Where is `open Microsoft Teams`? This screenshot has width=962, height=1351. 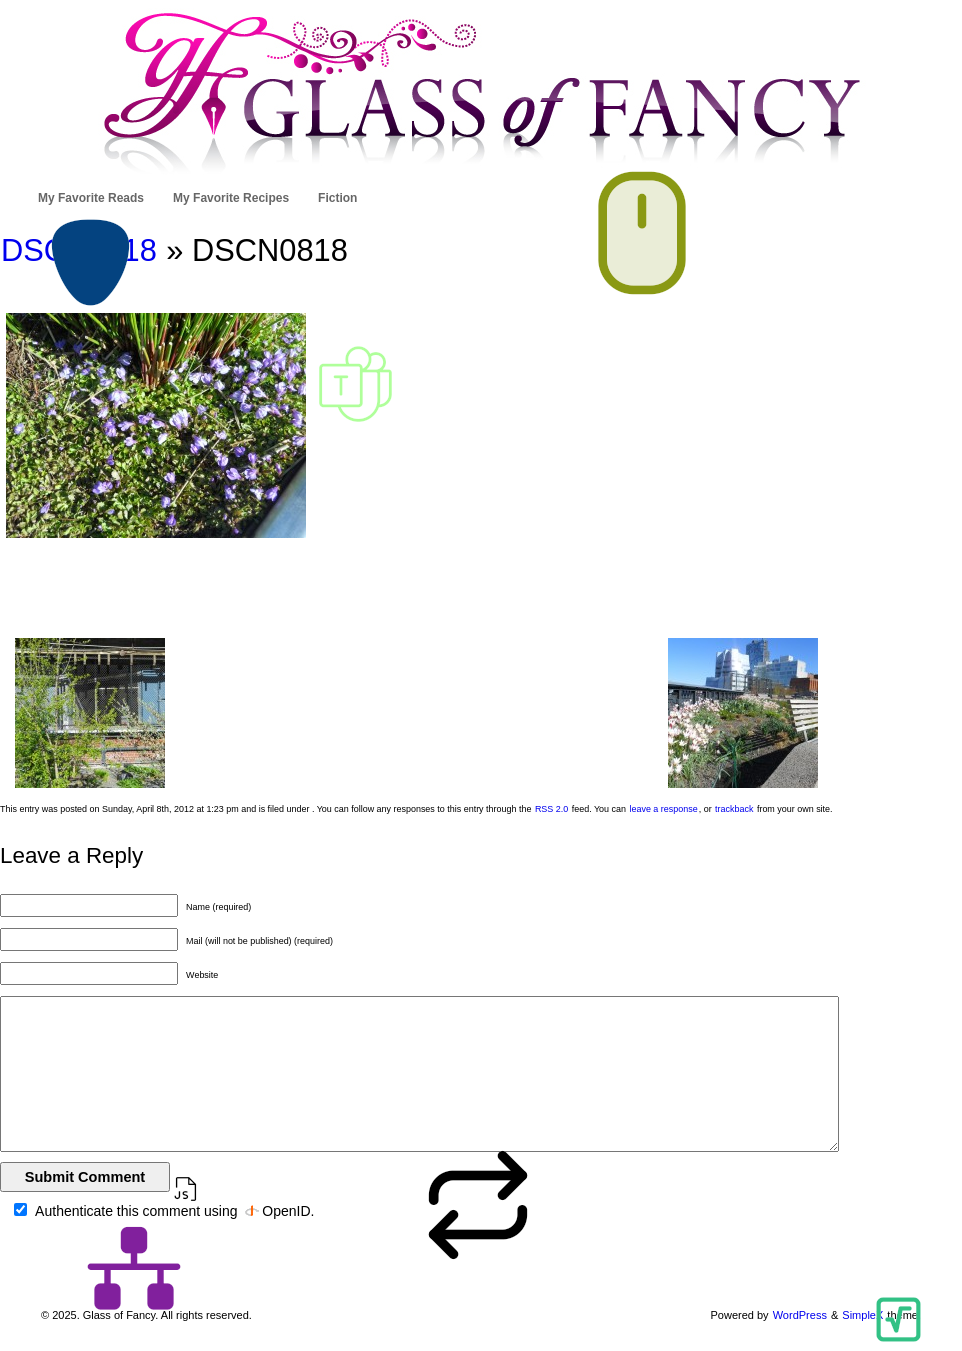 open Microsoft Teams is located at coordinates (355, 385).